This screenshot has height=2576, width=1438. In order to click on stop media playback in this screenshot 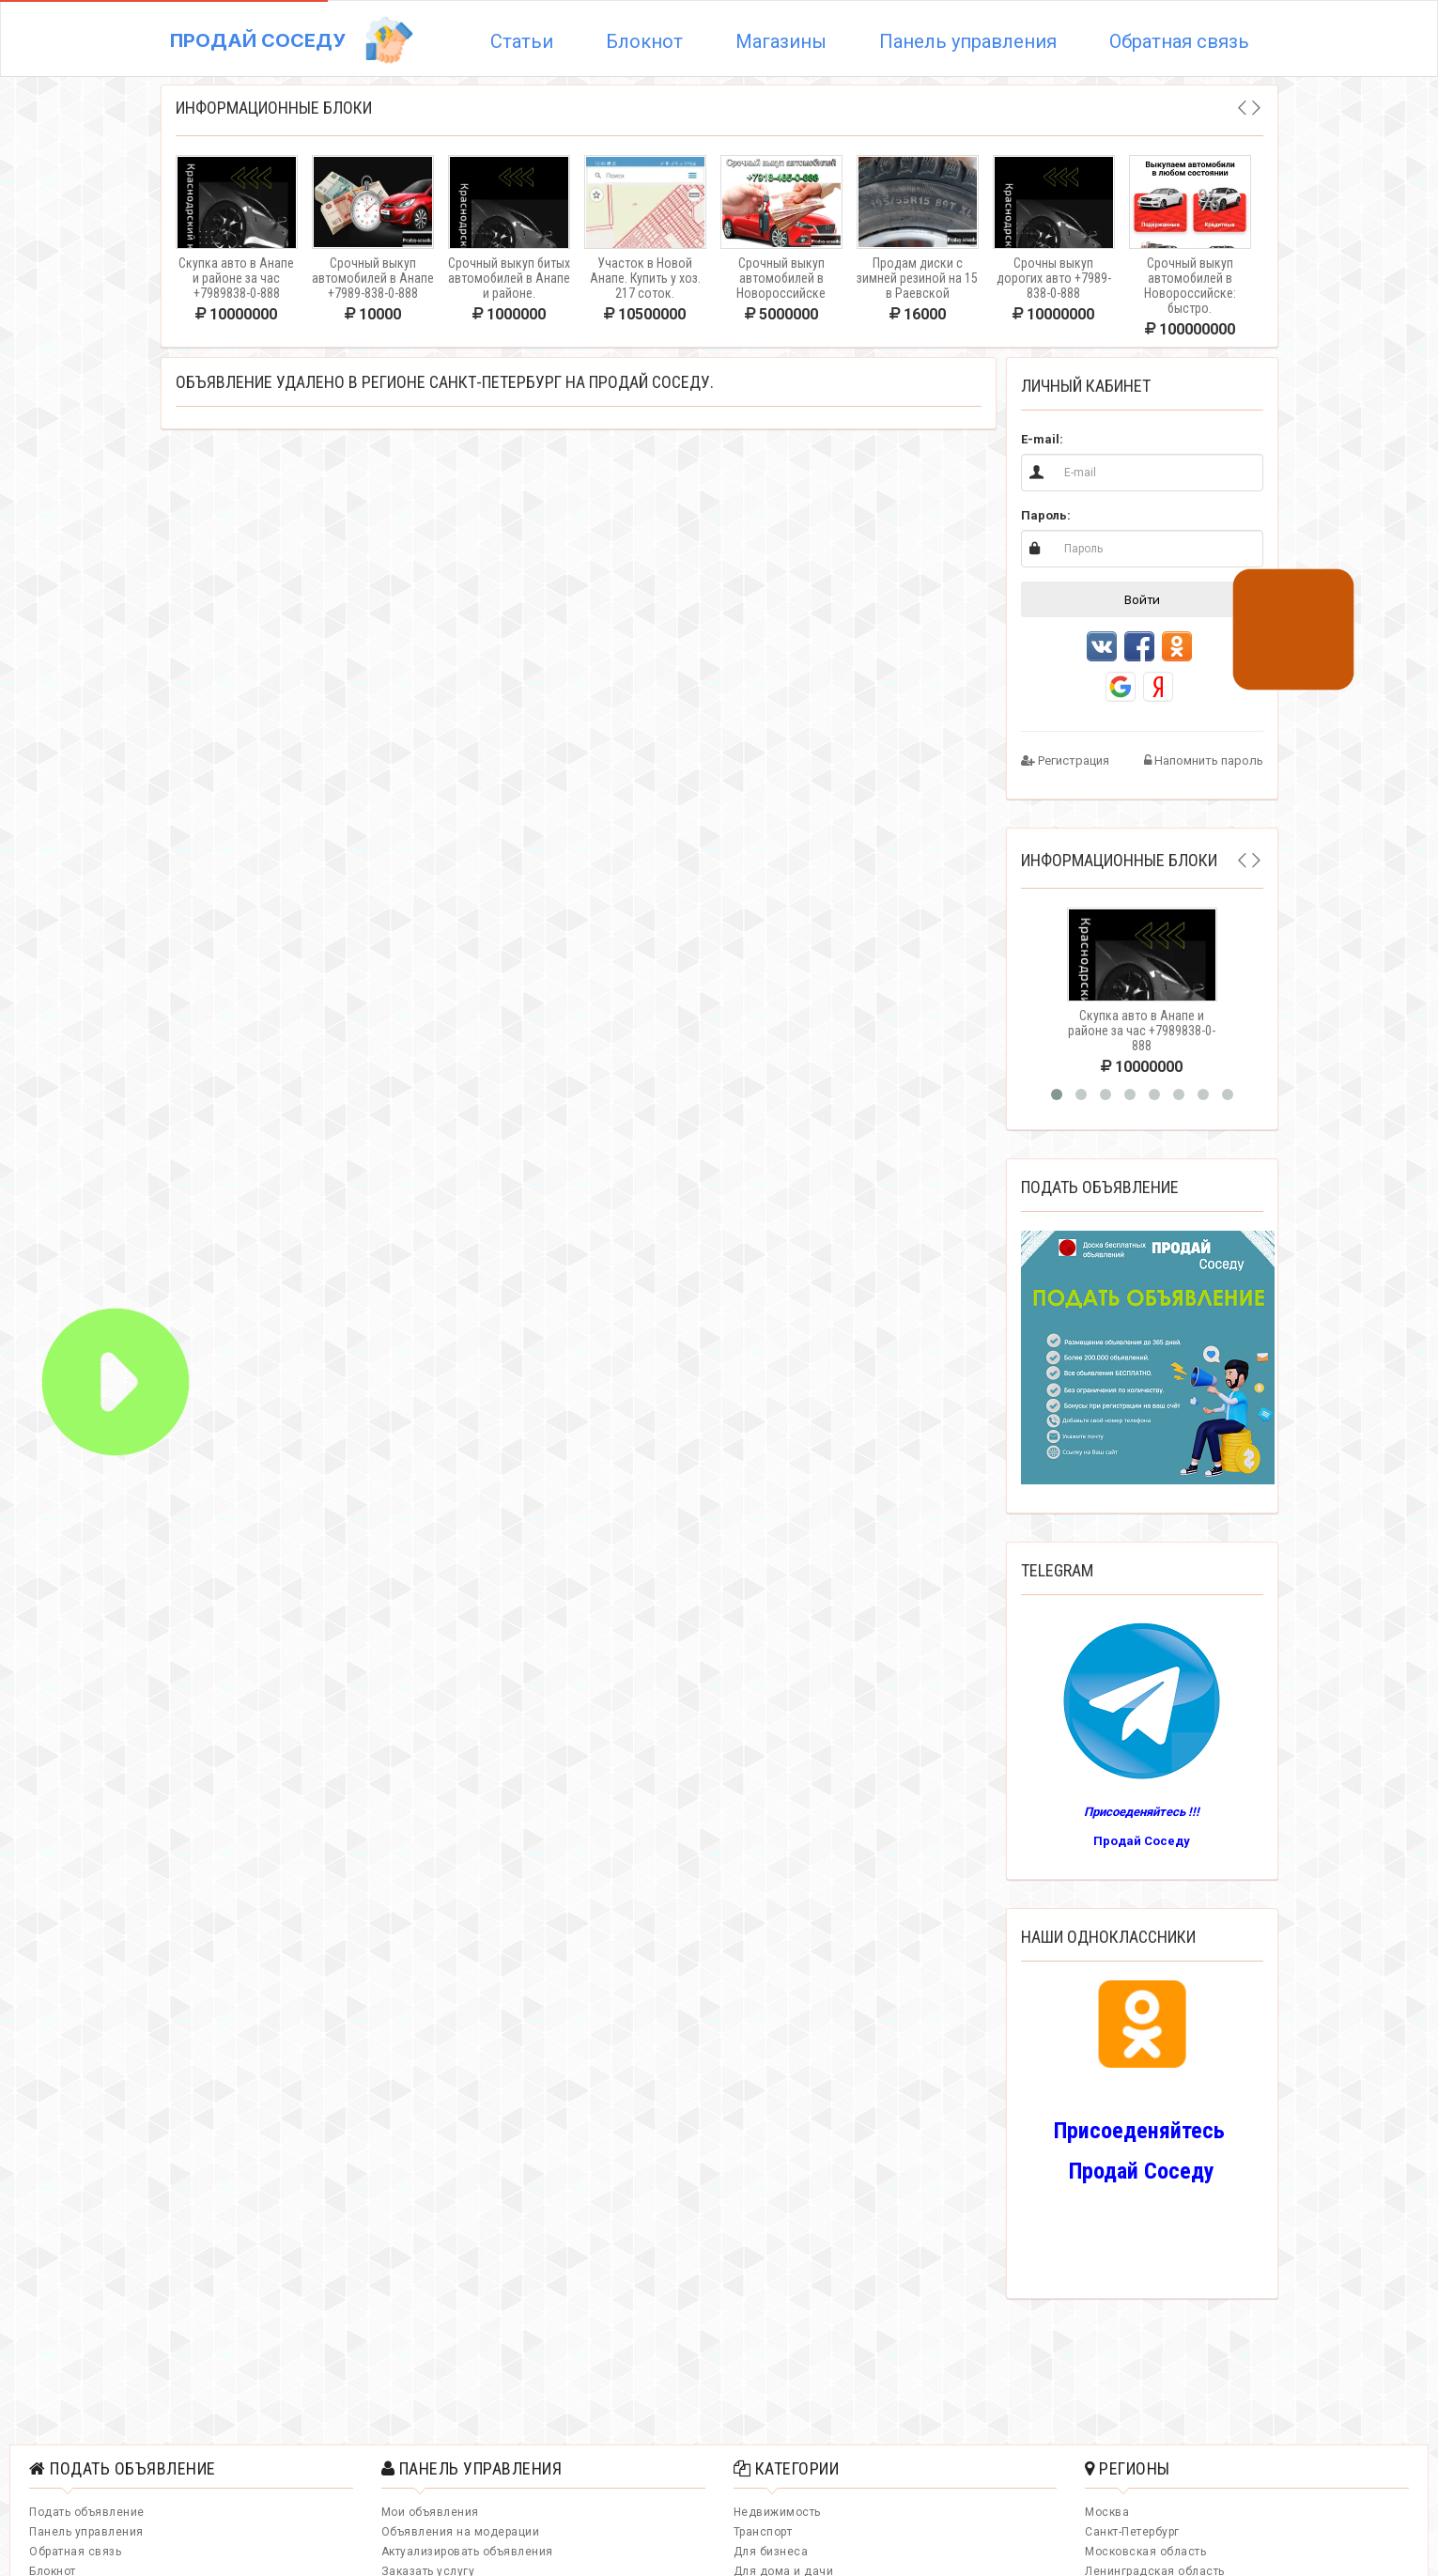, I will do `click(1293, 629)`.